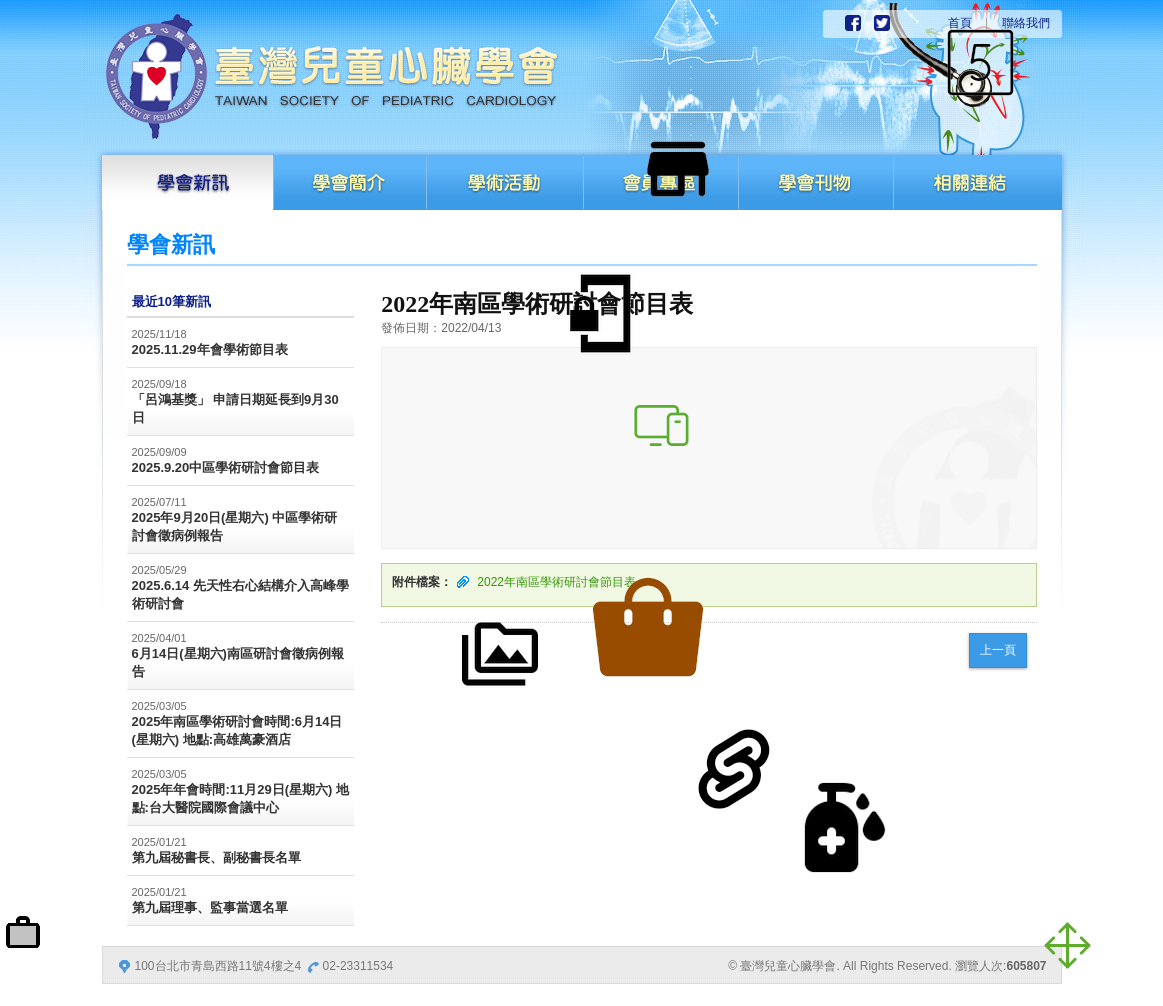 The width and height of the screenshot is (1163, 1006). Describe the element at coordinates (840, 827) in the screenshot. I see `access hand sanitizer station information` at that location.